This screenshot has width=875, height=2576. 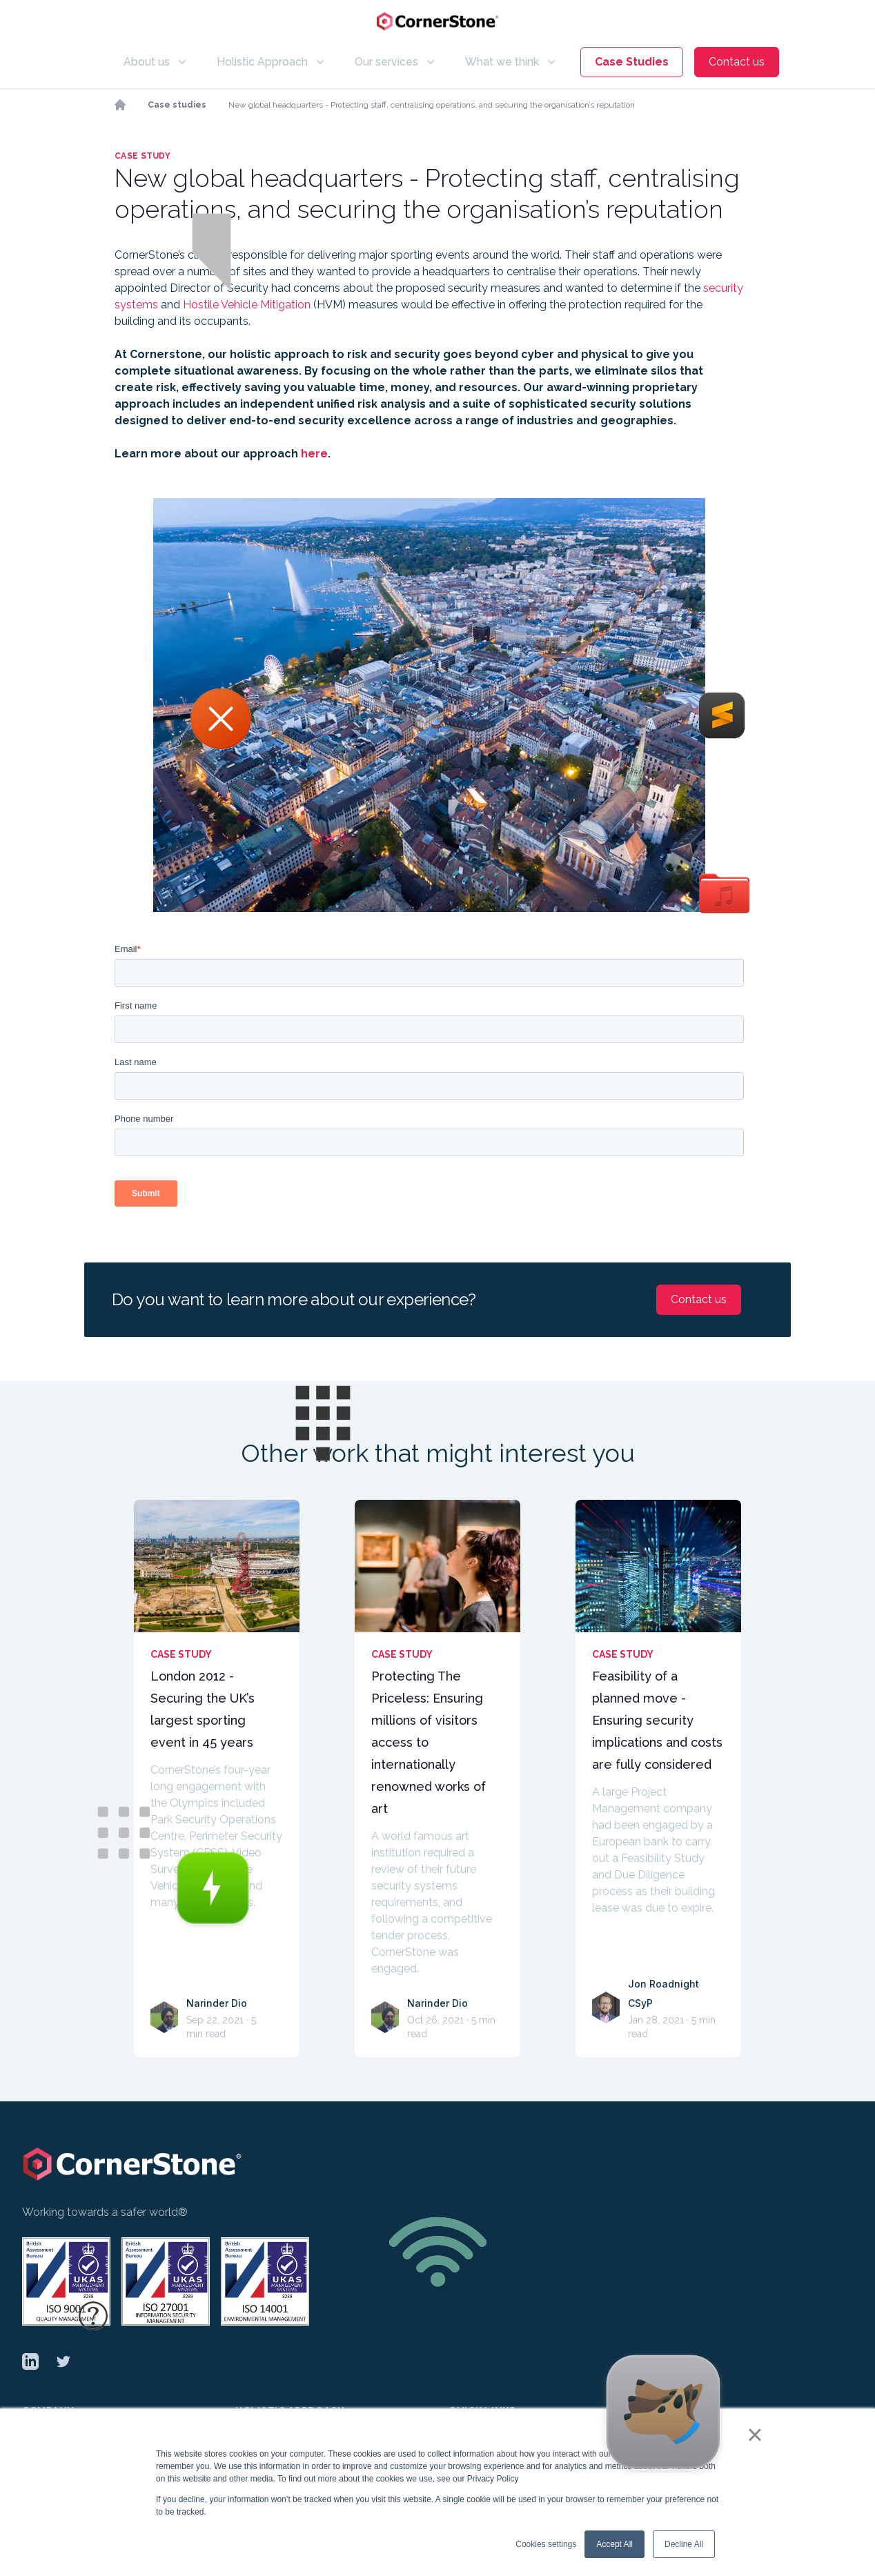 What do you see at coordinates (211, 252) in the screenshot?
I see `set the starting point of a text selection` at bounding box center [211, 252].